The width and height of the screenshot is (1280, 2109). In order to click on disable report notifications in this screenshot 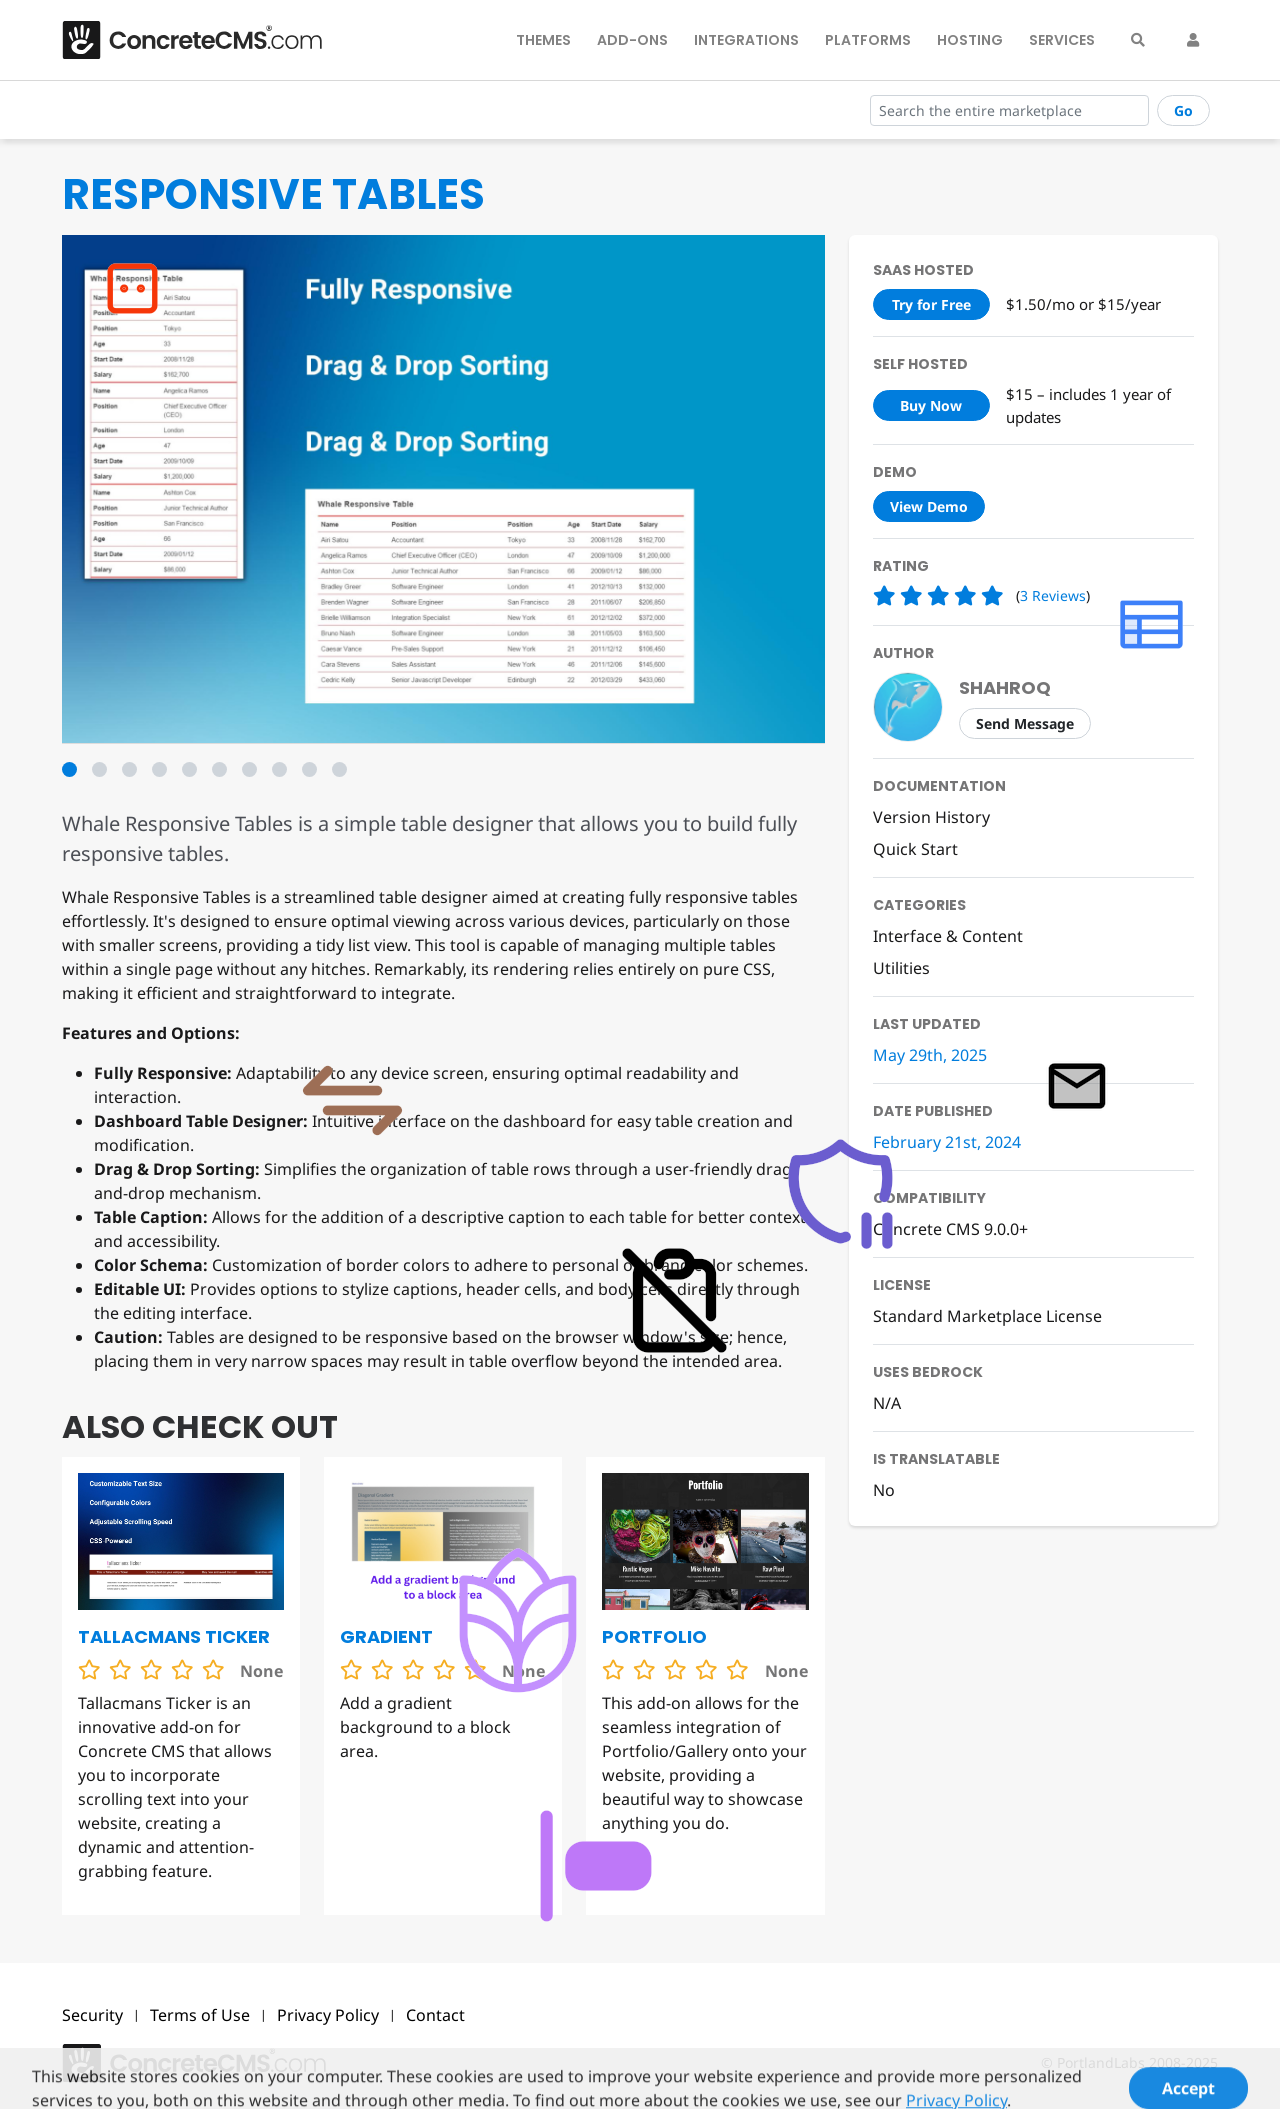, I will do `click(674, 1300)`.